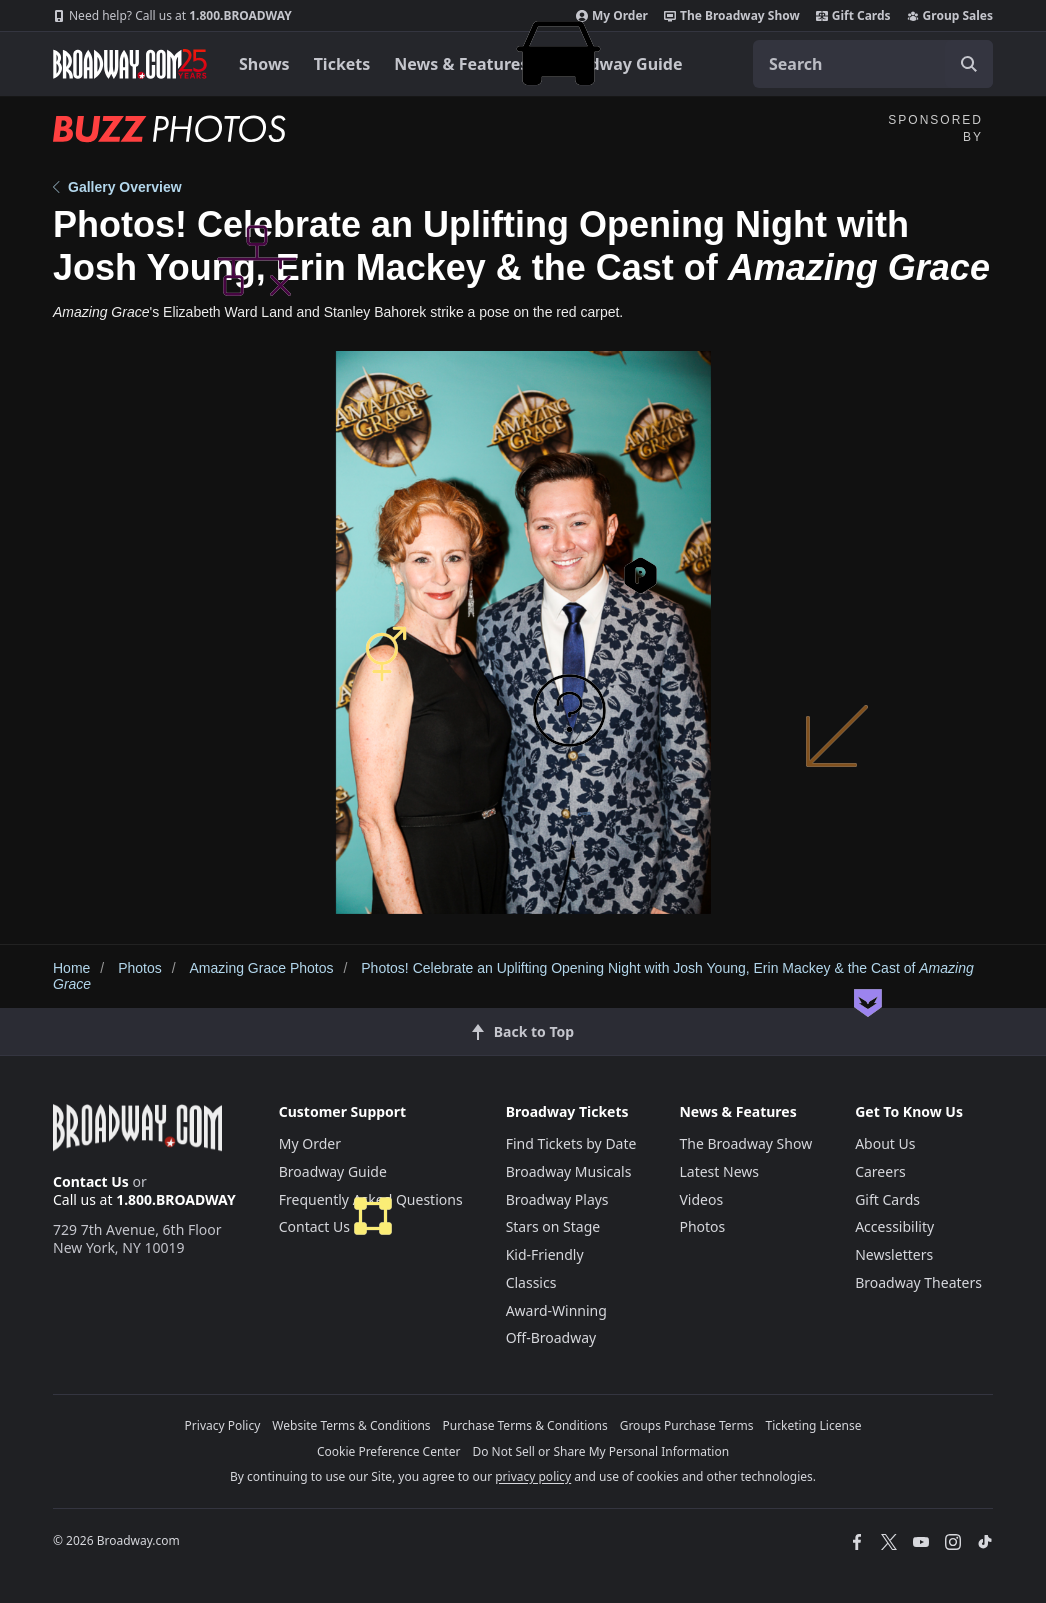  What do you see at coordinates (640, 575) in the screenshot?
I see `parking feature or location marker` at bounding box center [640, 575].